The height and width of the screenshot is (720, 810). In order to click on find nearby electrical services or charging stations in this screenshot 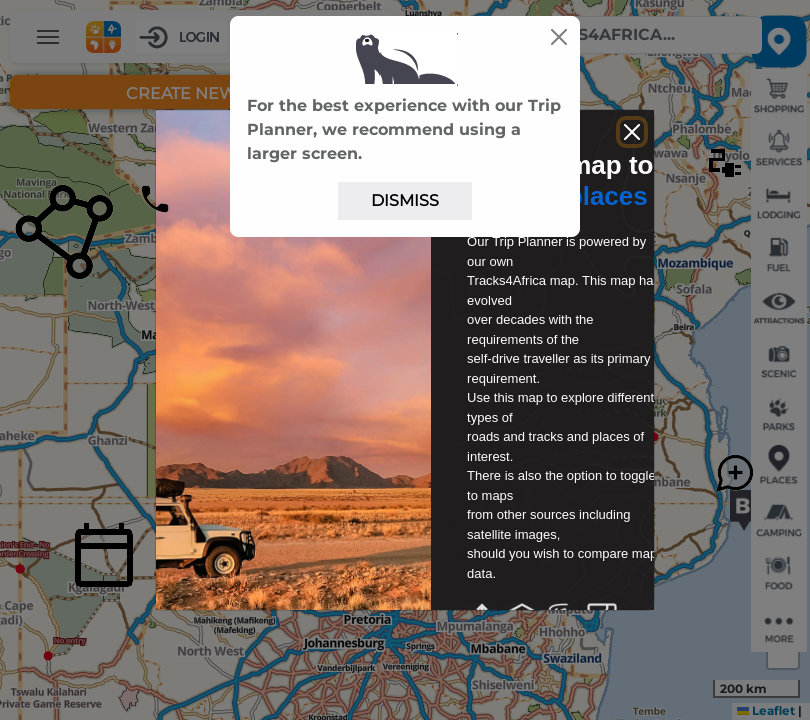, I will do `click(725, 163)`.